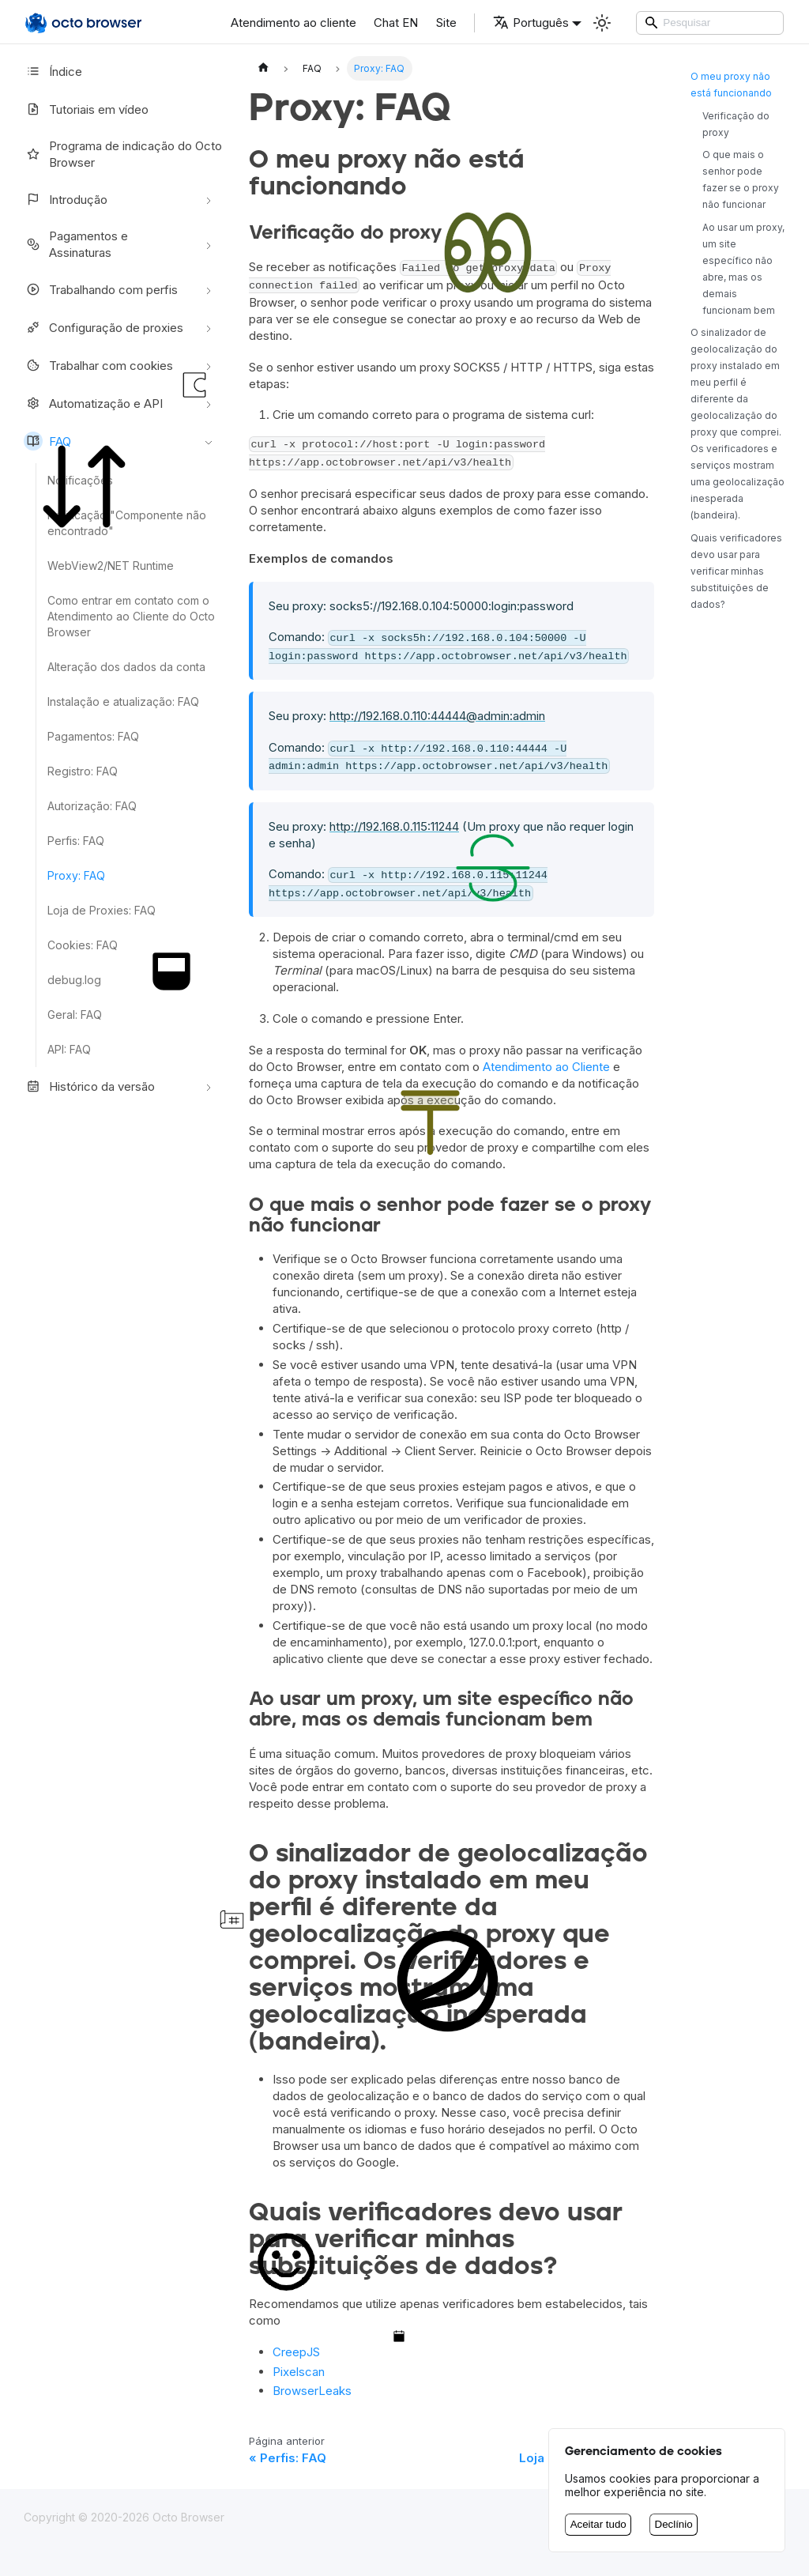 The height and width of the screenshot is (2576, 809). I want to click on view project blueprints or schematics, so click(231, 1920).